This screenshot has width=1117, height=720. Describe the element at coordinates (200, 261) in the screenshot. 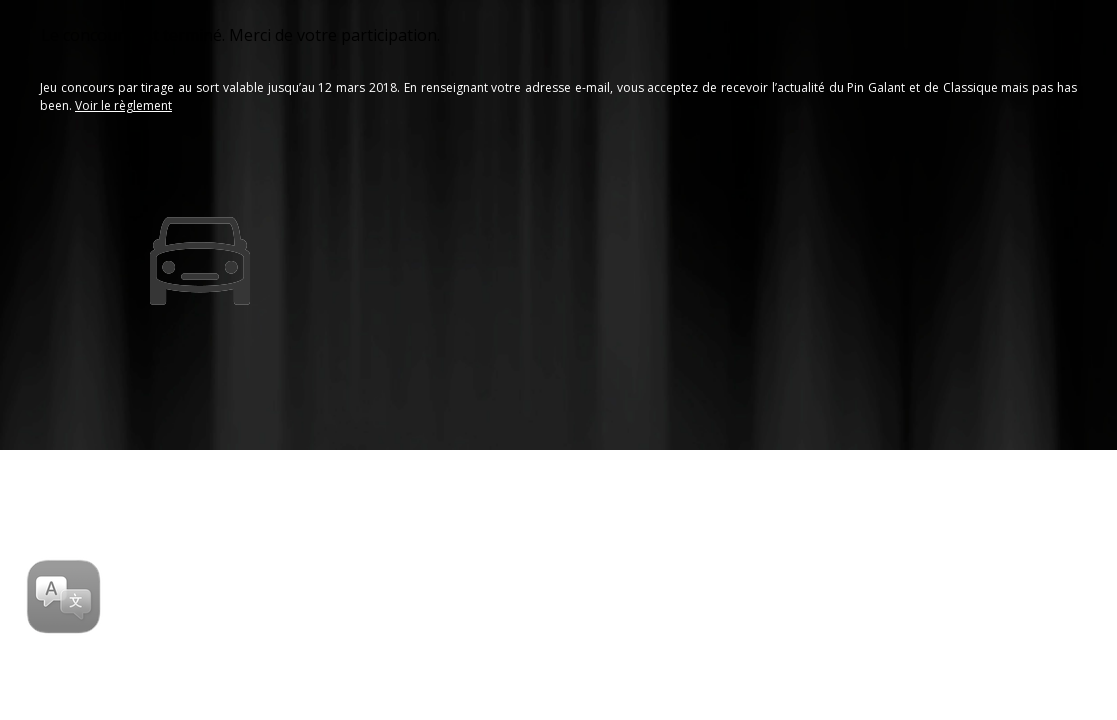

I see `access travel and transportation emoji` at that location.